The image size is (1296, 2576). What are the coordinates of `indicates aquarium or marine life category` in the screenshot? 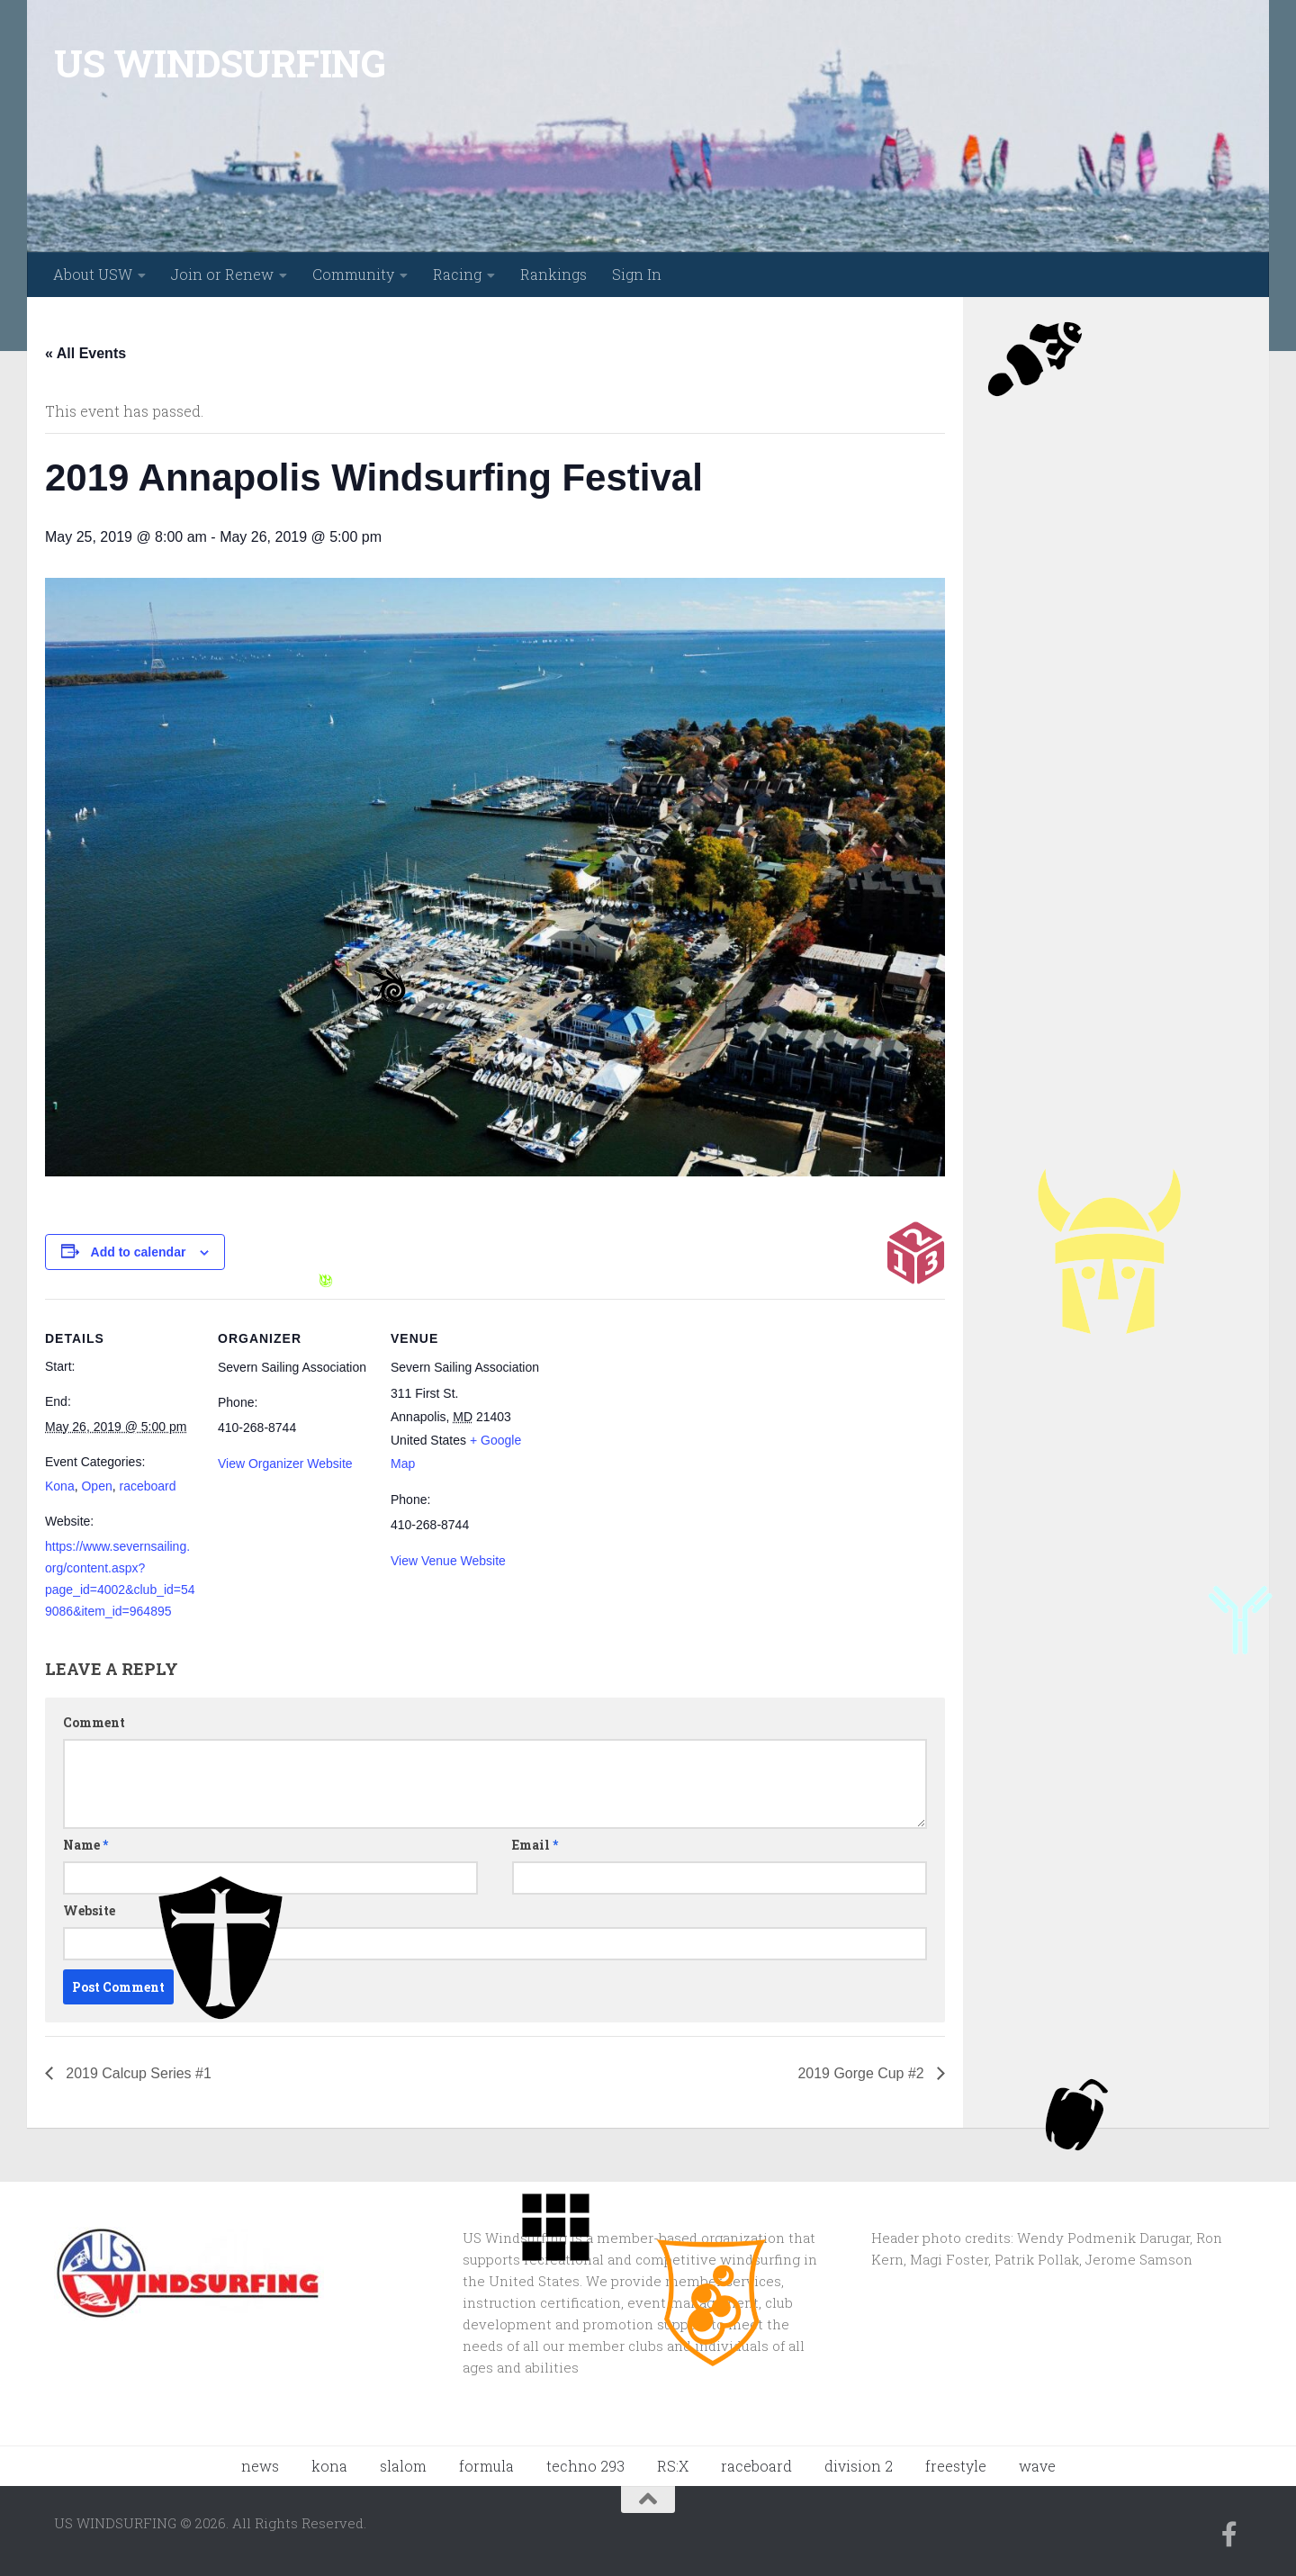 It's located at (1035, 359).